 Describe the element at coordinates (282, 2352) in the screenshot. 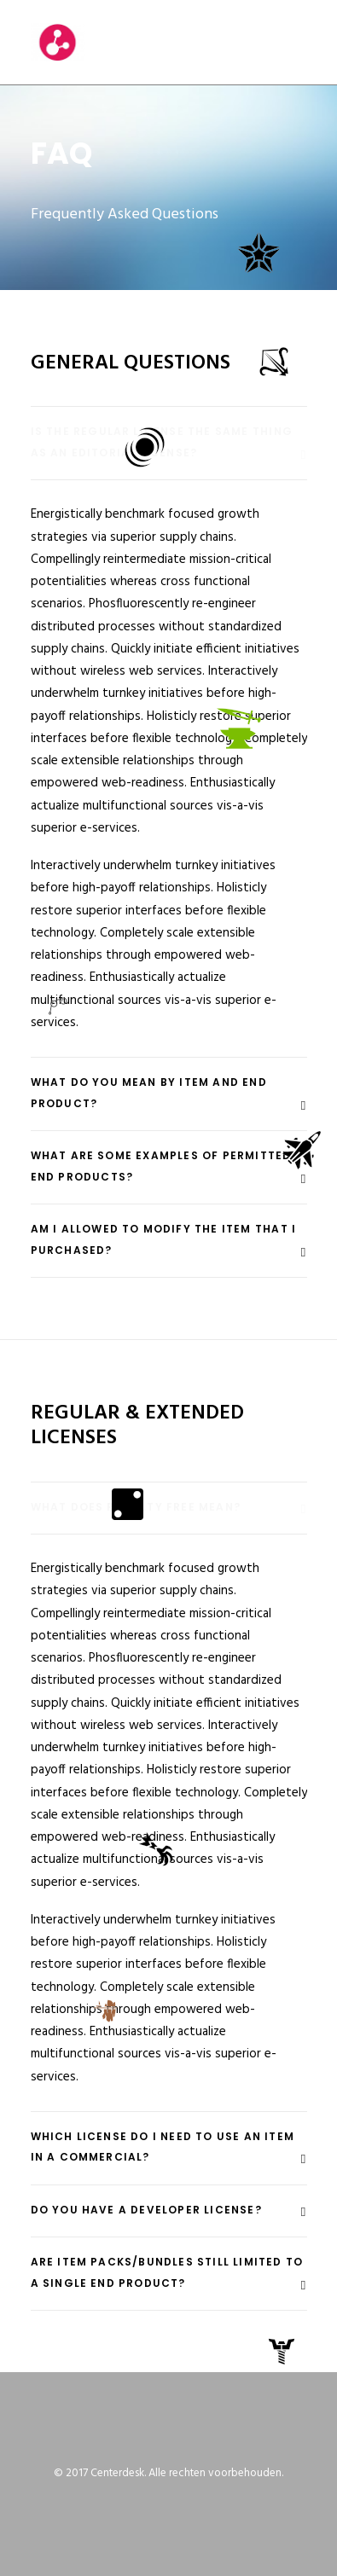

I see `ancient or antique hardware item in inventory` at that location.